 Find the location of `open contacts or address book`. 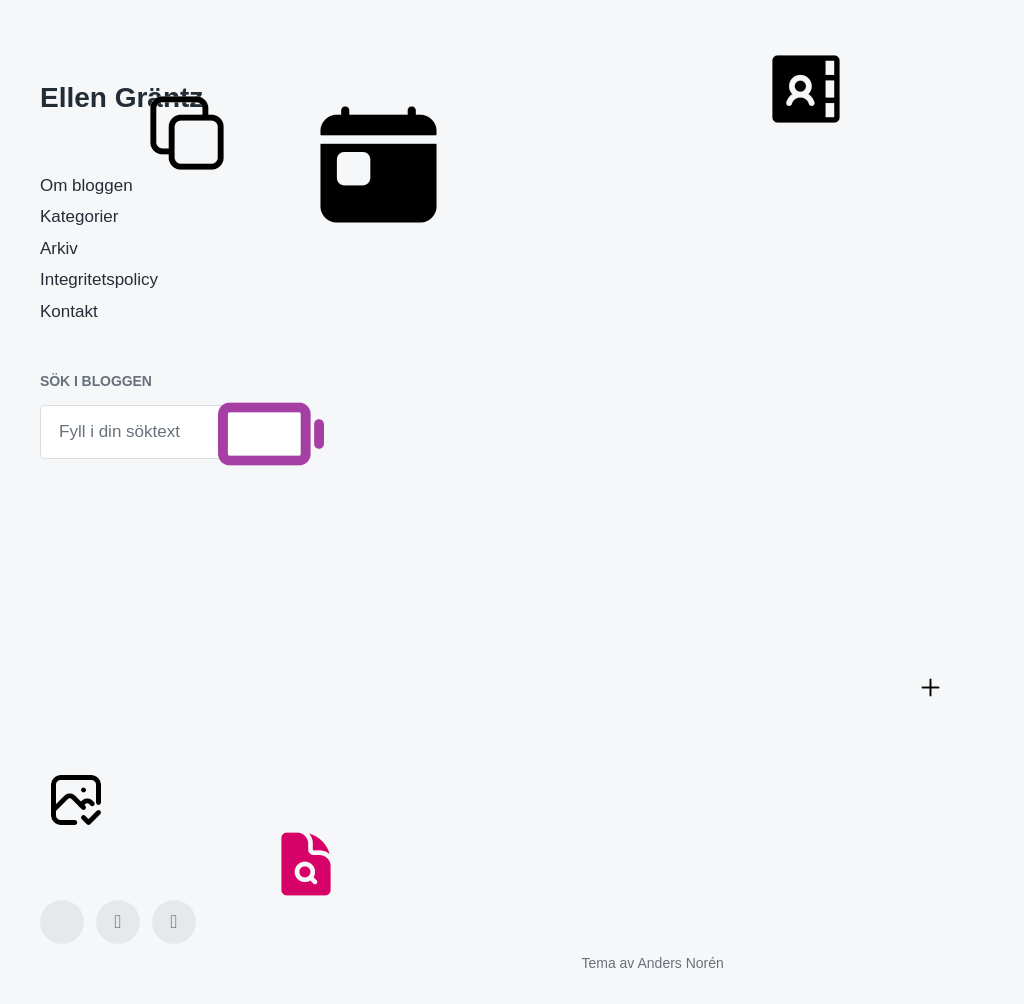

open contacts or address book is located at coordinates (806, 89).